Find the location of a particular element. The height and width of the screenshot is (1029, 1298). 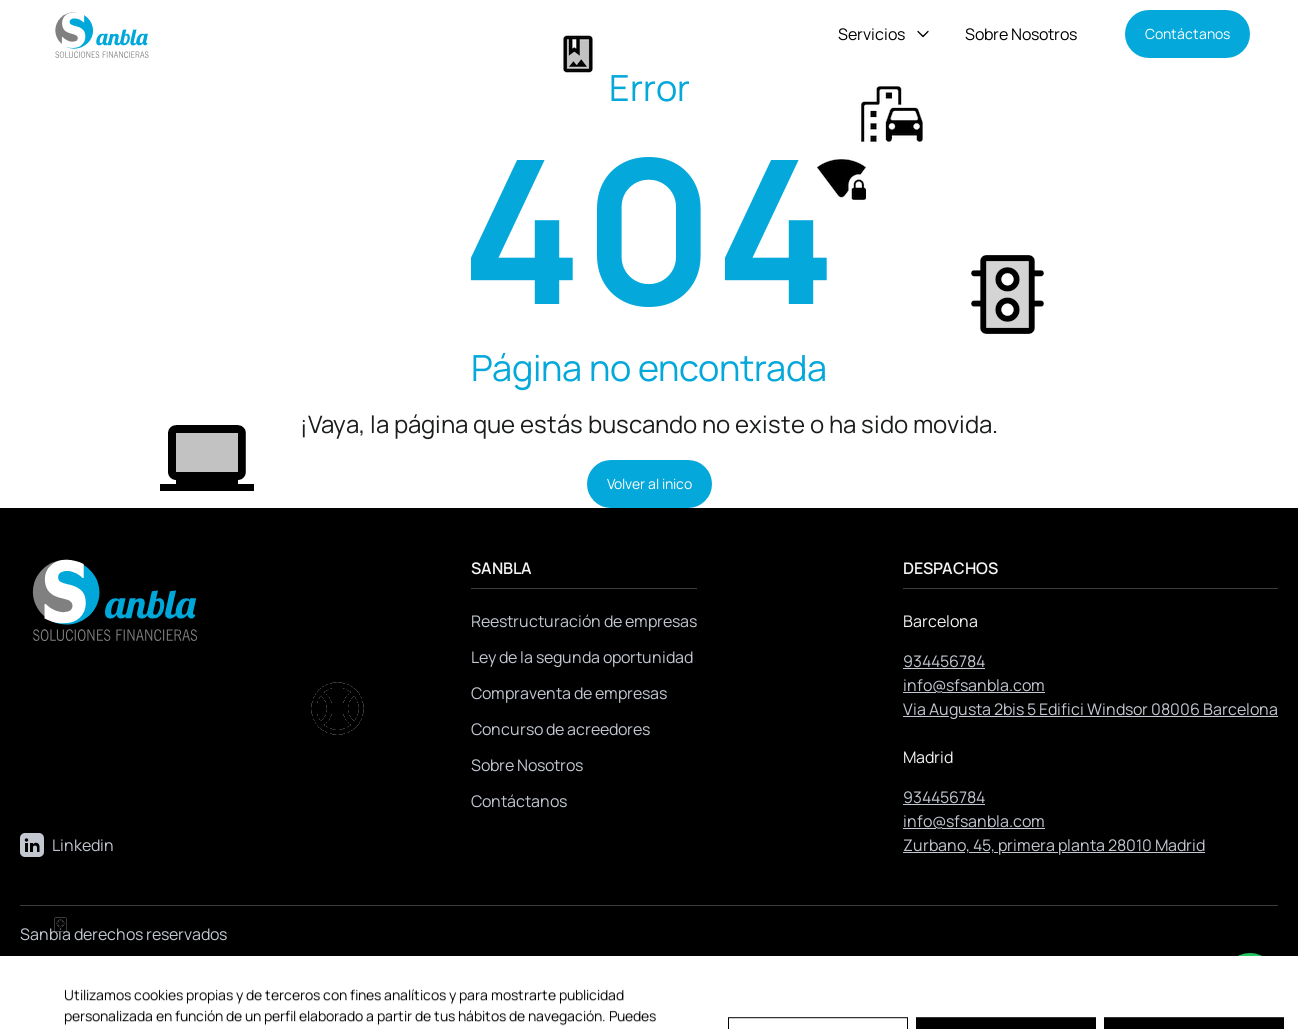

select neuter or non-binary gender option is located at coordinates (60, 924).